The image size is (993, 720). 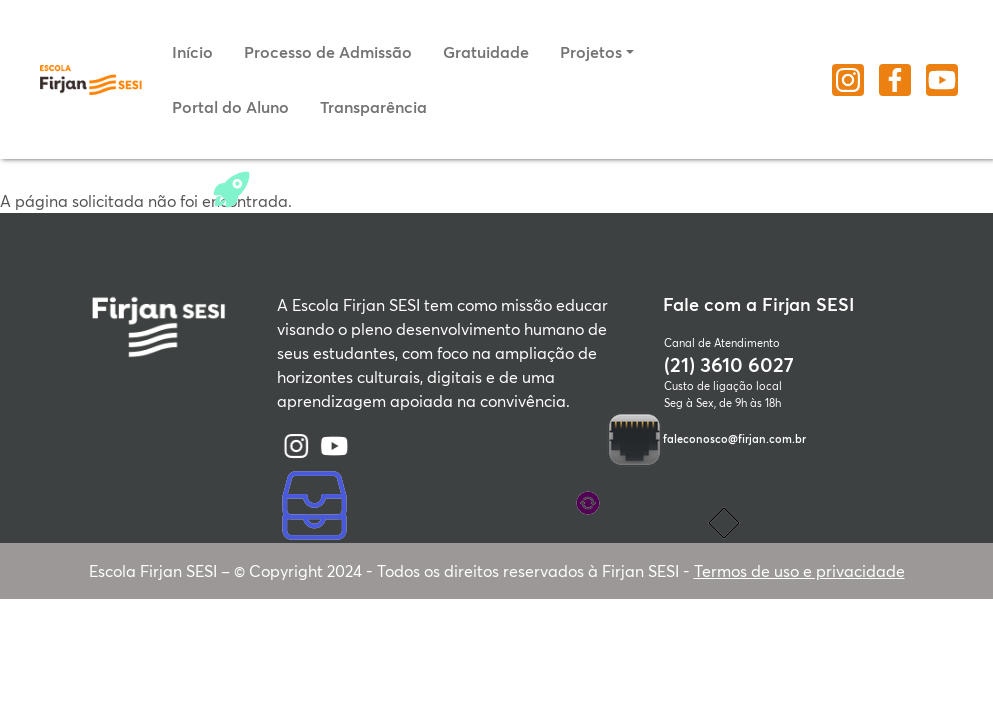 I want to click on indicates premium or valuable content, so click(x=724, y=523).